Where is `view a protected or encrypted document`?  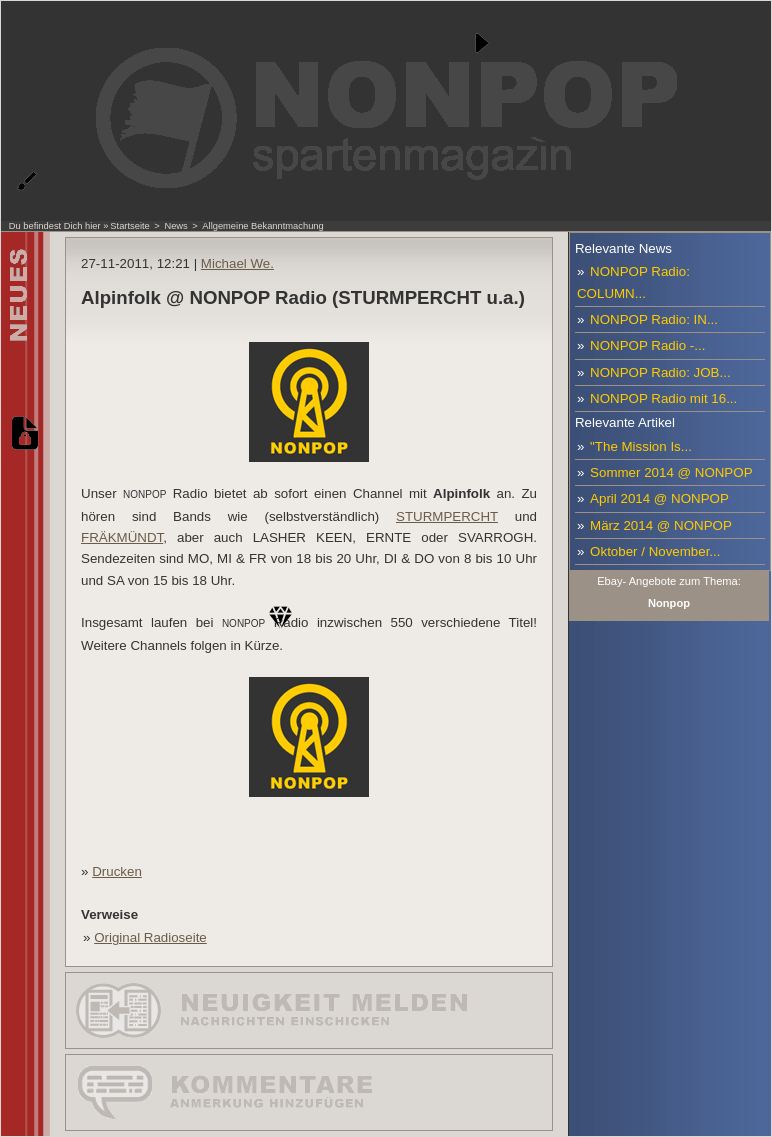 view a protected or encrypted document is located at coordinates (25, 433).